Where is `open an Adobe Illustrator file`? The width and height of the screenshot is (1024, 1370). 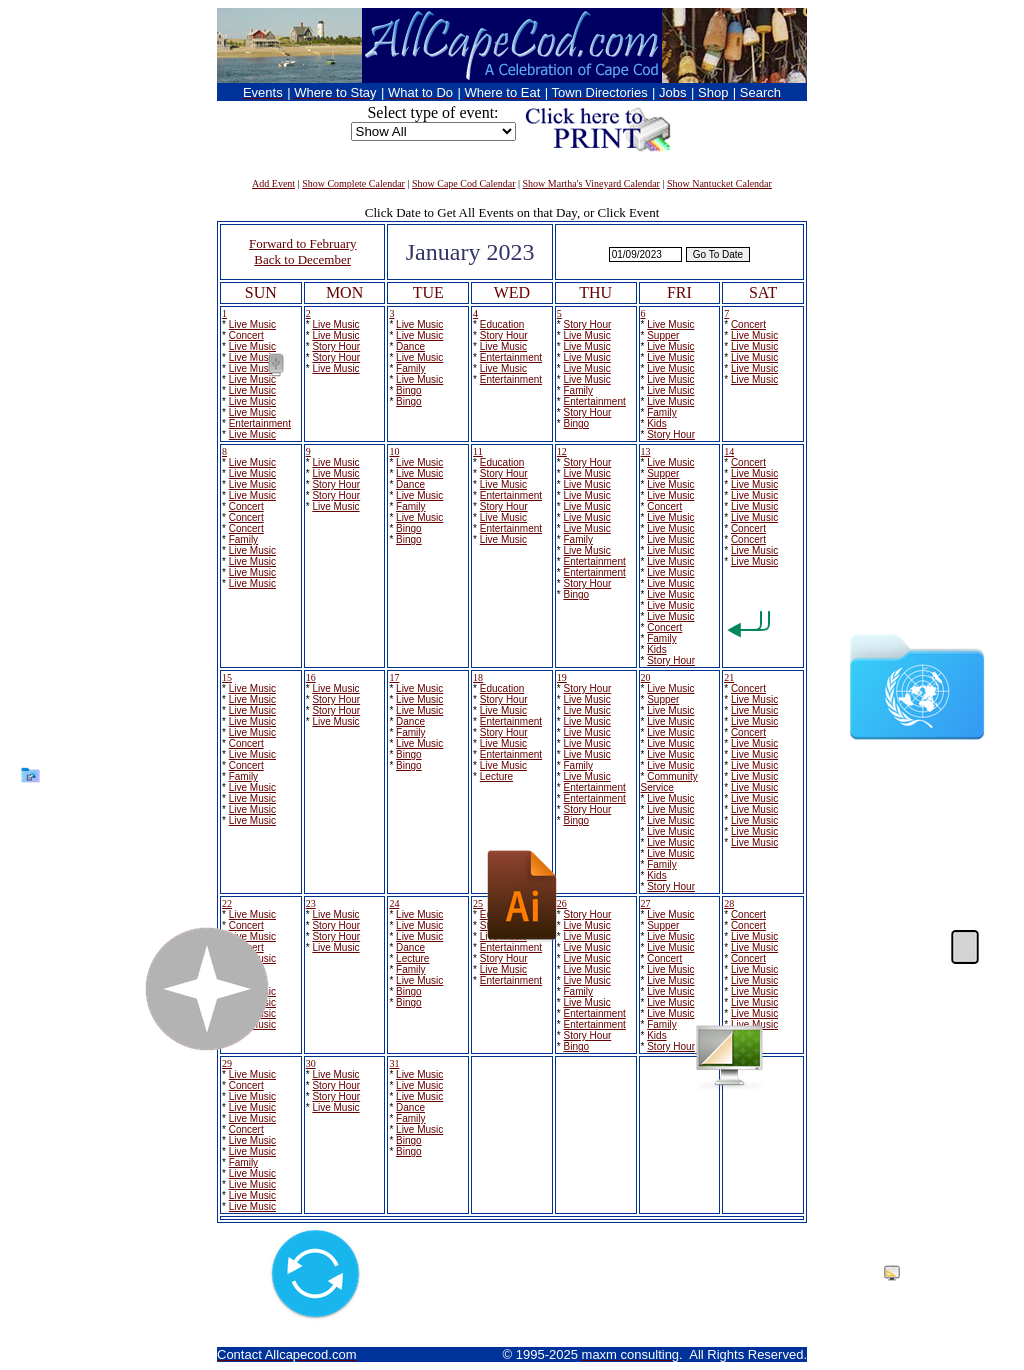
open an Adobe Illustrator file is located at coordinates (522, 895).